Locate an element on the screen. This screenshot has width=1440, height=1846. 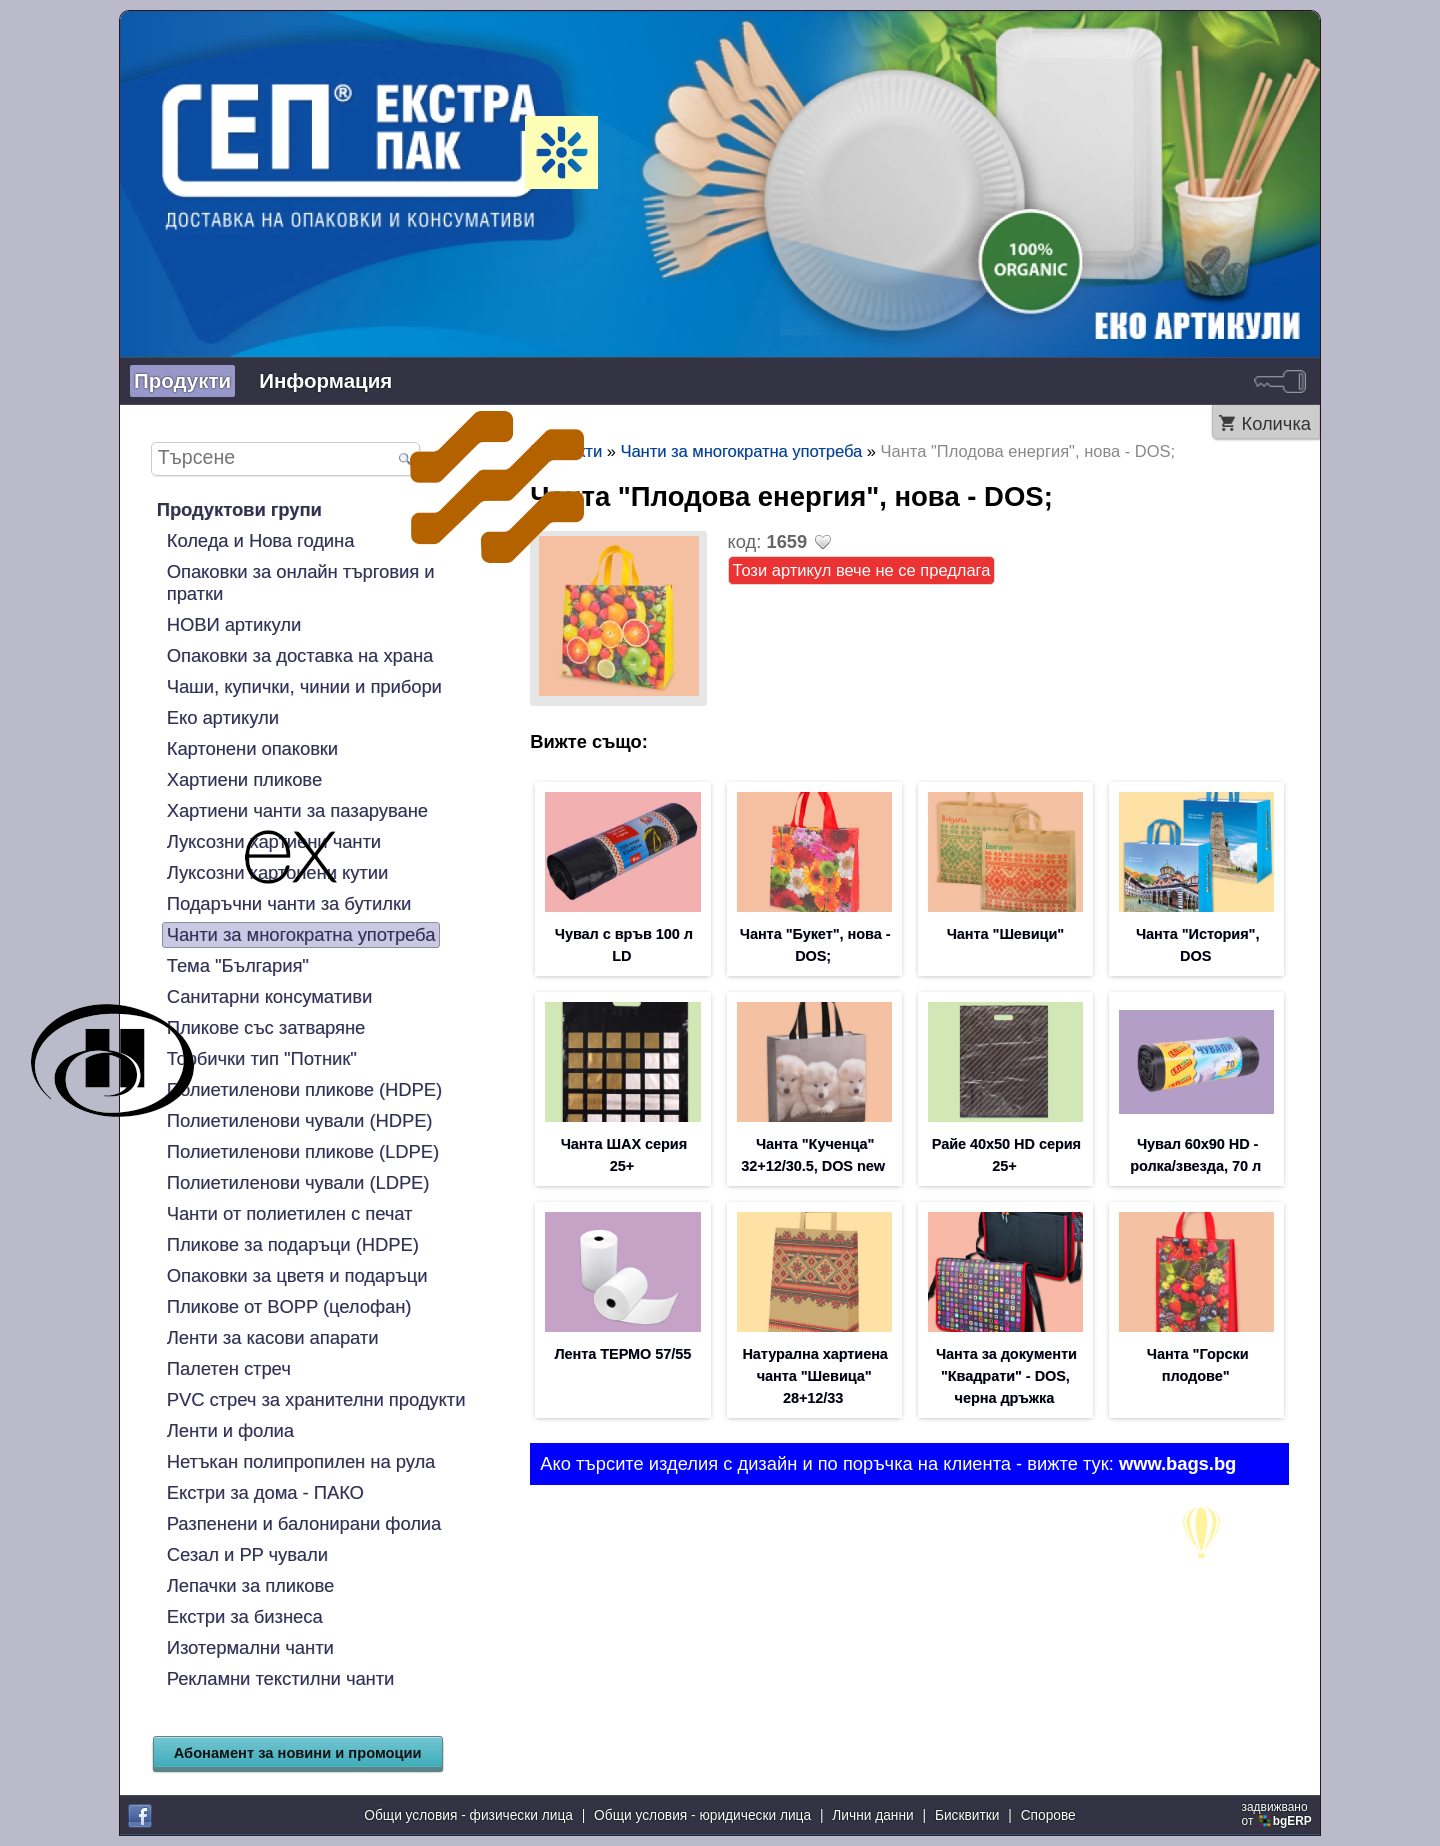
hilton hotels and resorts logo is located at coordinates (112, 1060).